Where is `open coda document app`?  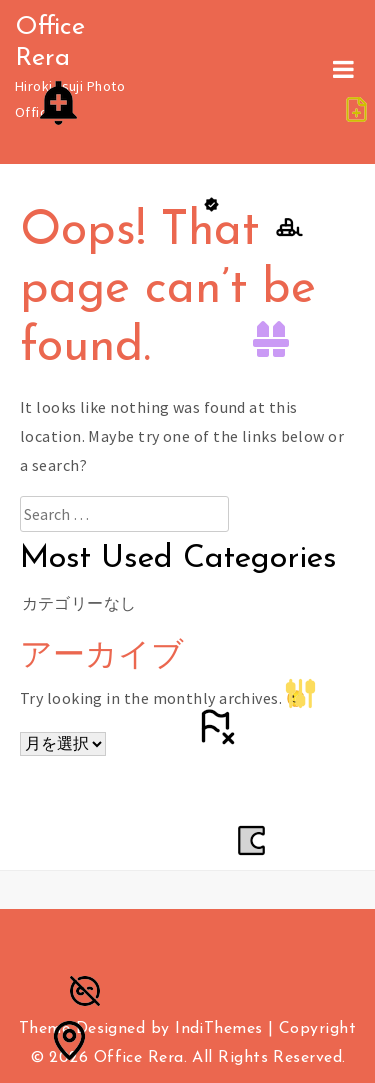
open coda document app is located at coordinates (251, 840).